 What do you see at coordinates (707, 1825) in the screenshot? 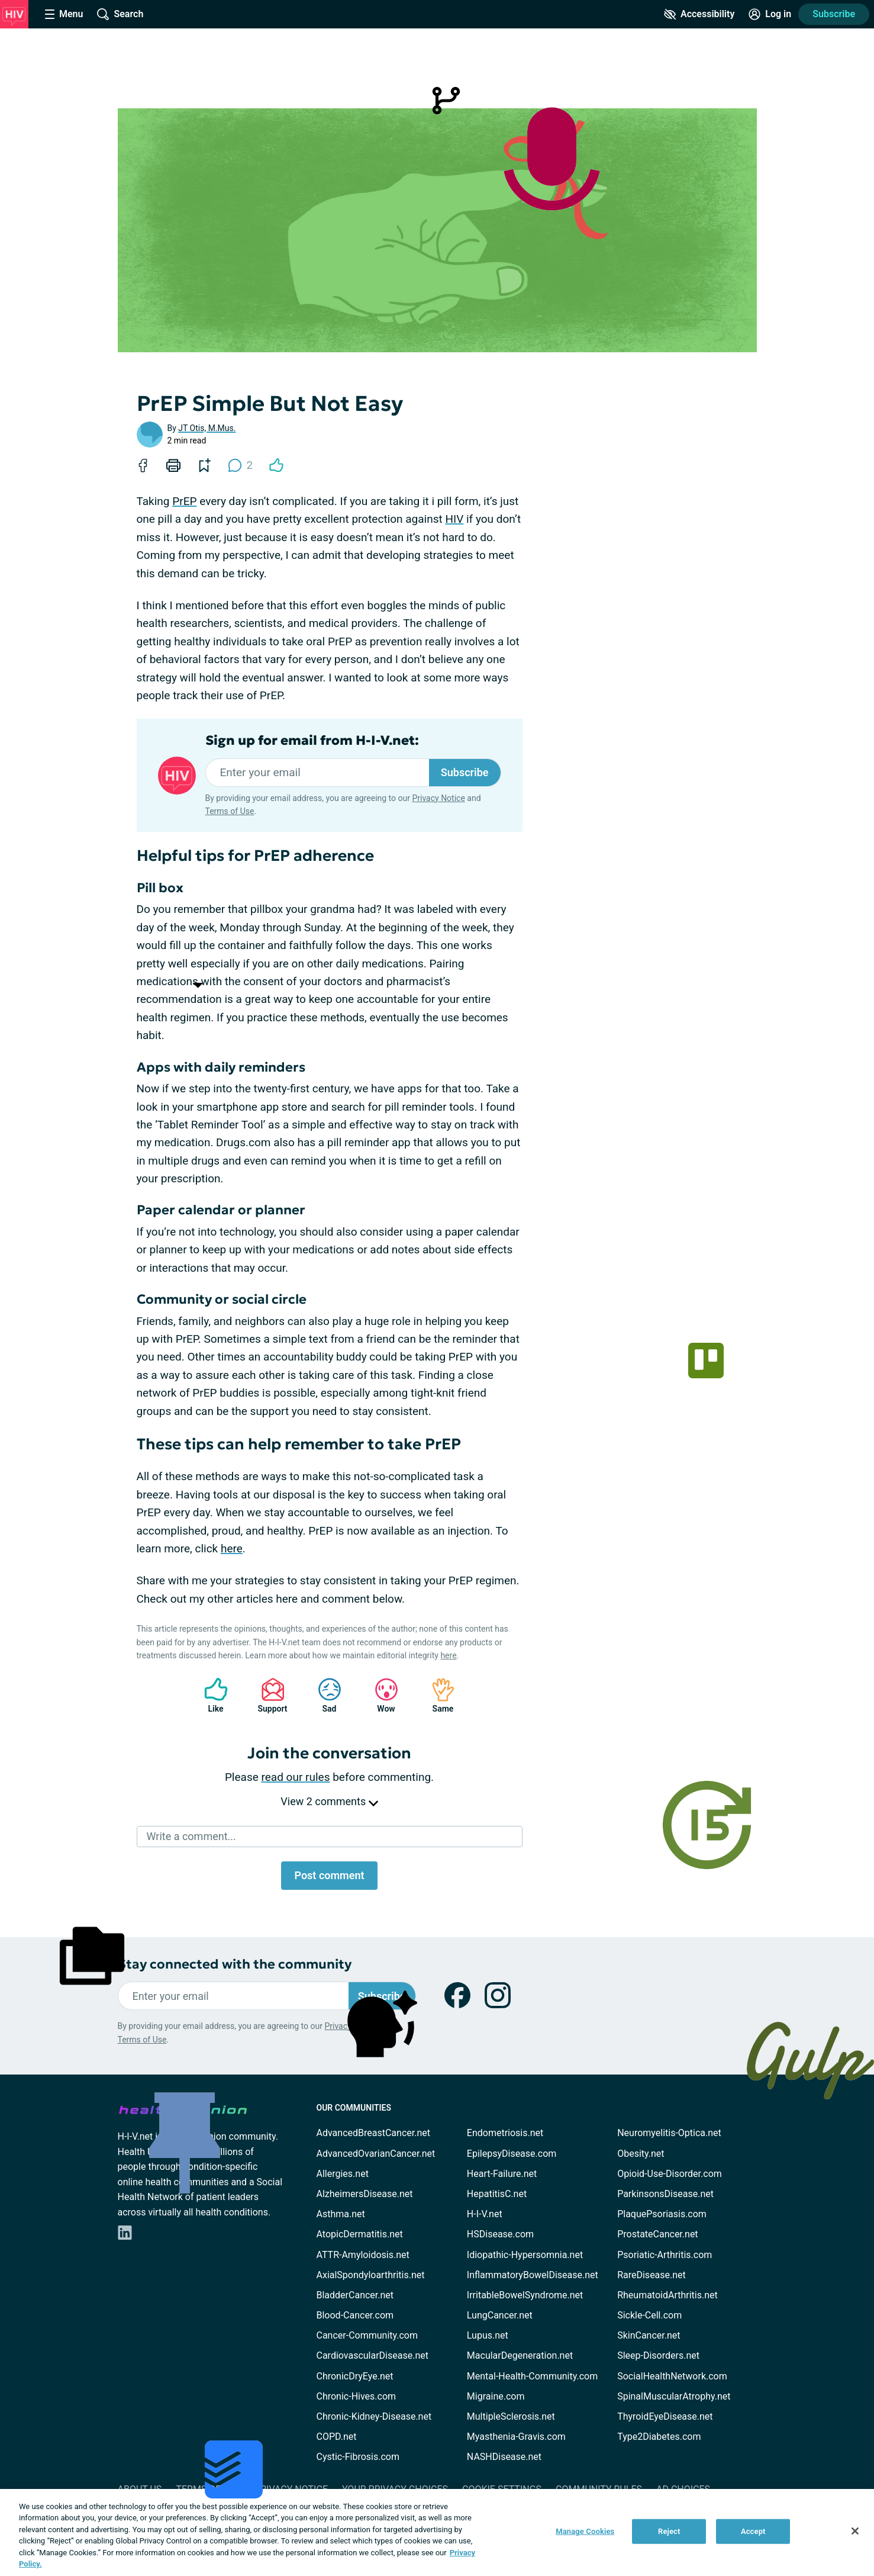
I see `skip forward 15 seconds` at bounding box center [707, 1825].